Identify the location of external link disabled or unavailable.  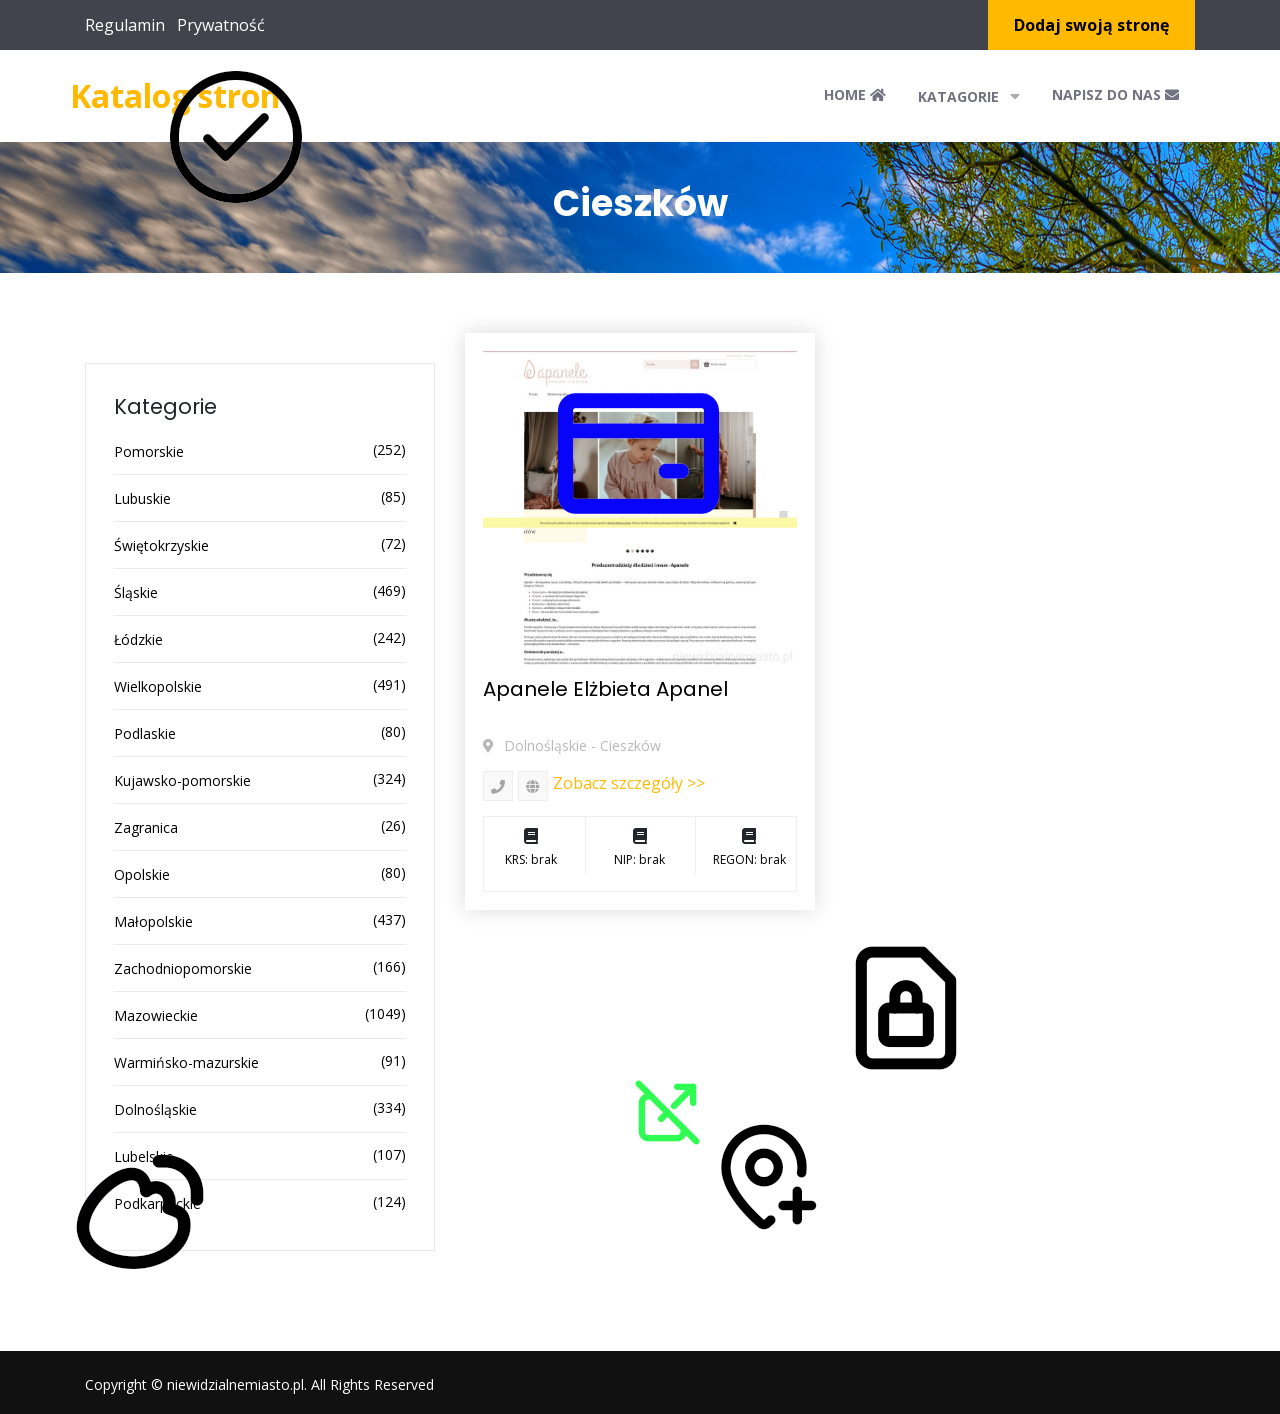
(667, 1112).